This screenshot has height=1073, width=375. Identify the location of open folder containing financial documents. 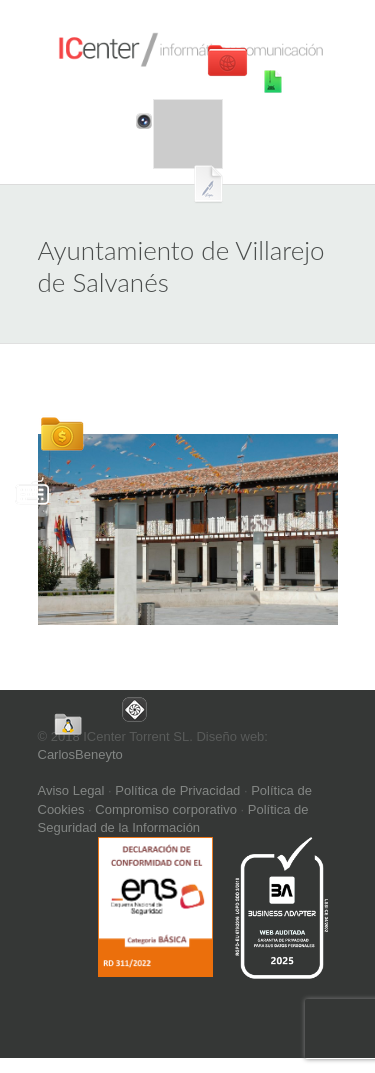
(62, 435).